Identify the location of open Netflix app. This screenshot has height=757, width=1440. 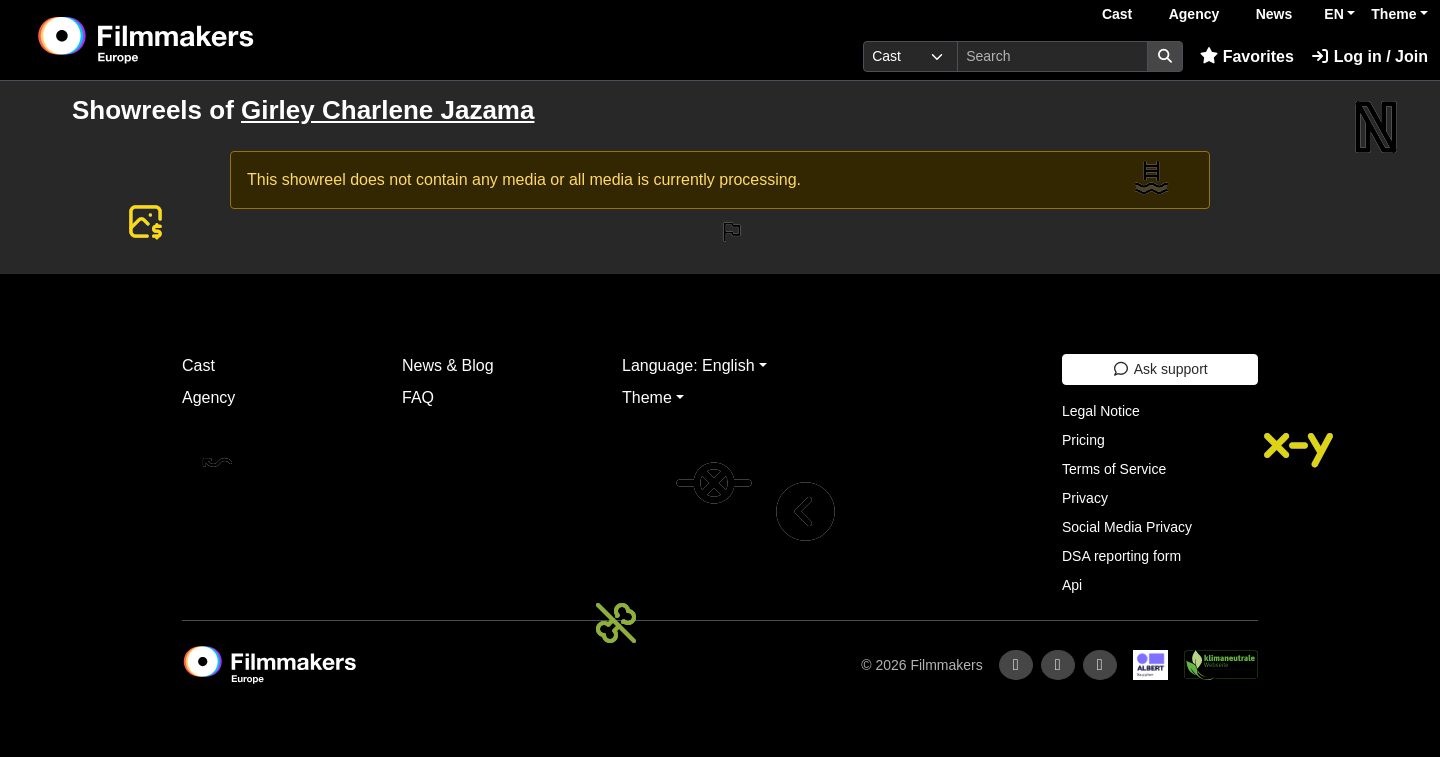
(1376, 127).